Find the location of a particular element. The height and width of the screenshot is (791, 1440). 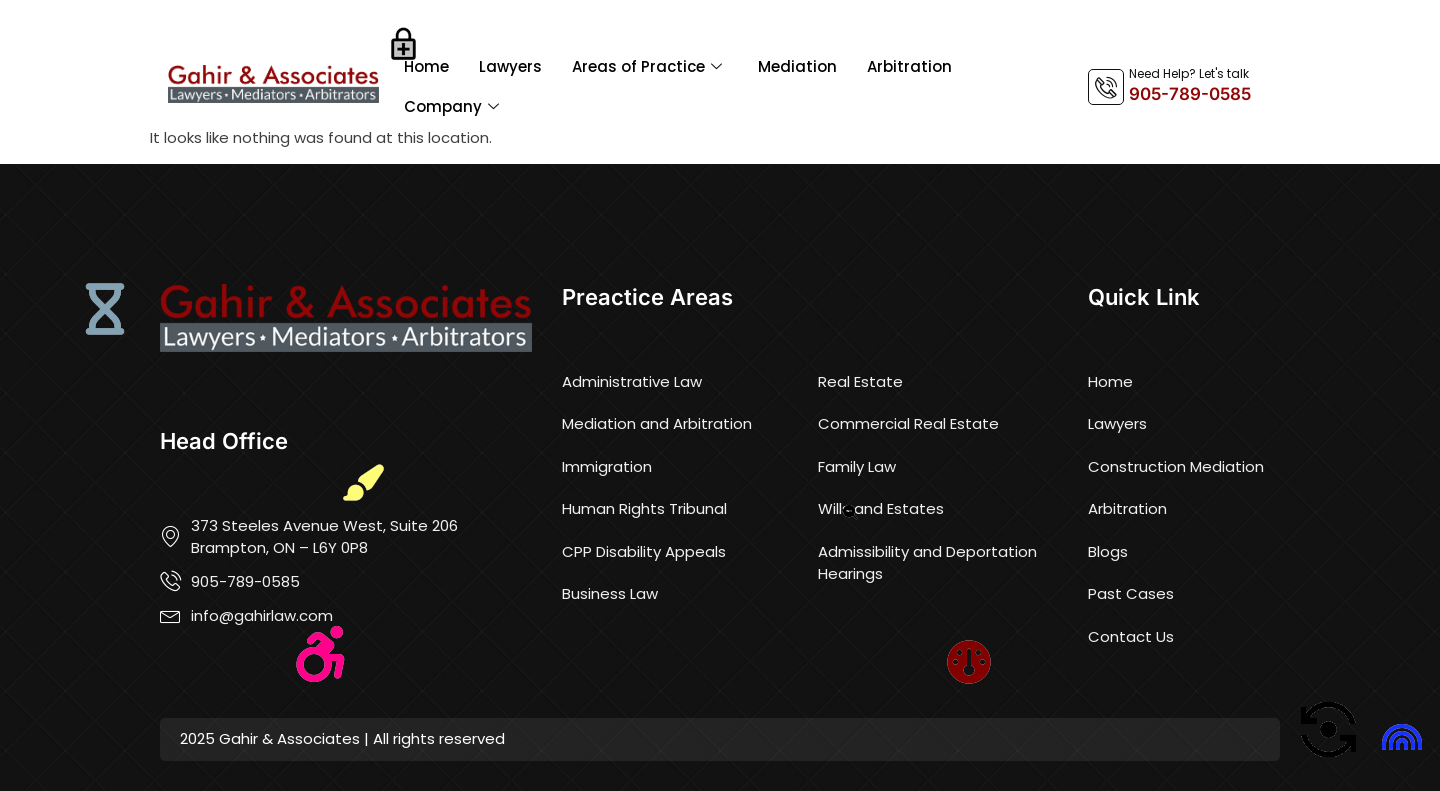

access drawing or painting tools is located at coordinates (363, 482).